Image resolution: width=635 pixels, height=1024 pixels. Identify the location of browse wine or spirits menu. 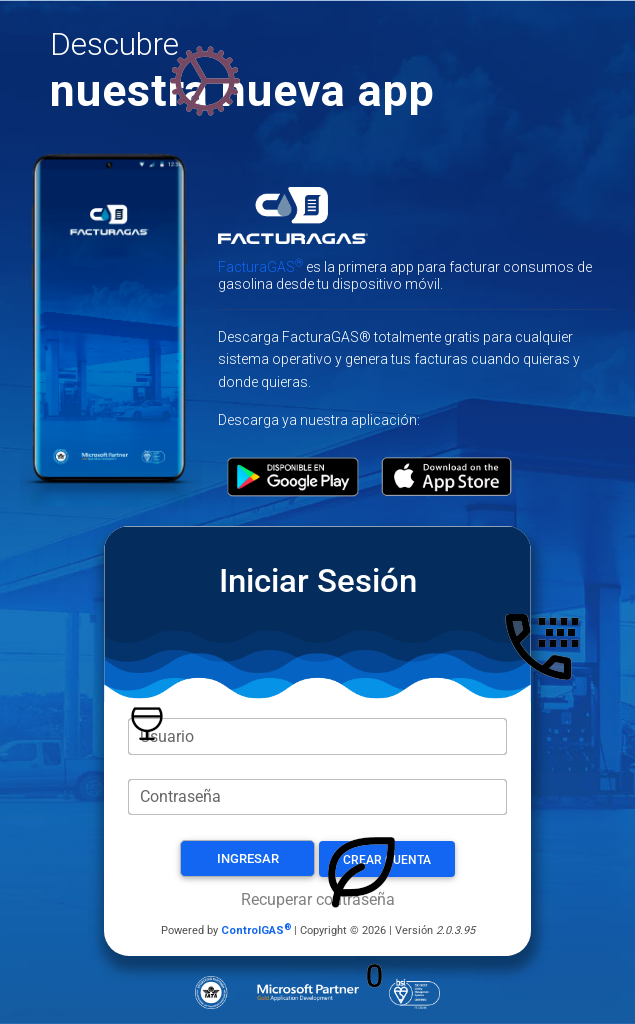
(147, 723).